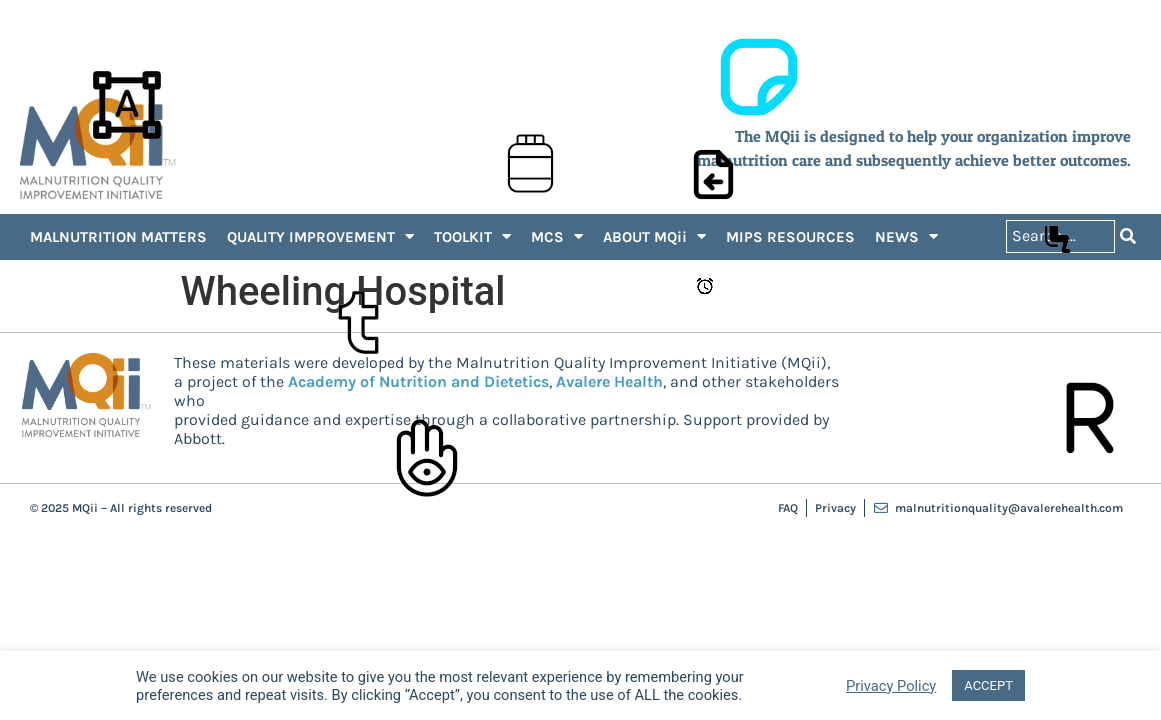 This screenshot has width=1161, height=720. I want to click on view or manage stored items, so click(530, 163).